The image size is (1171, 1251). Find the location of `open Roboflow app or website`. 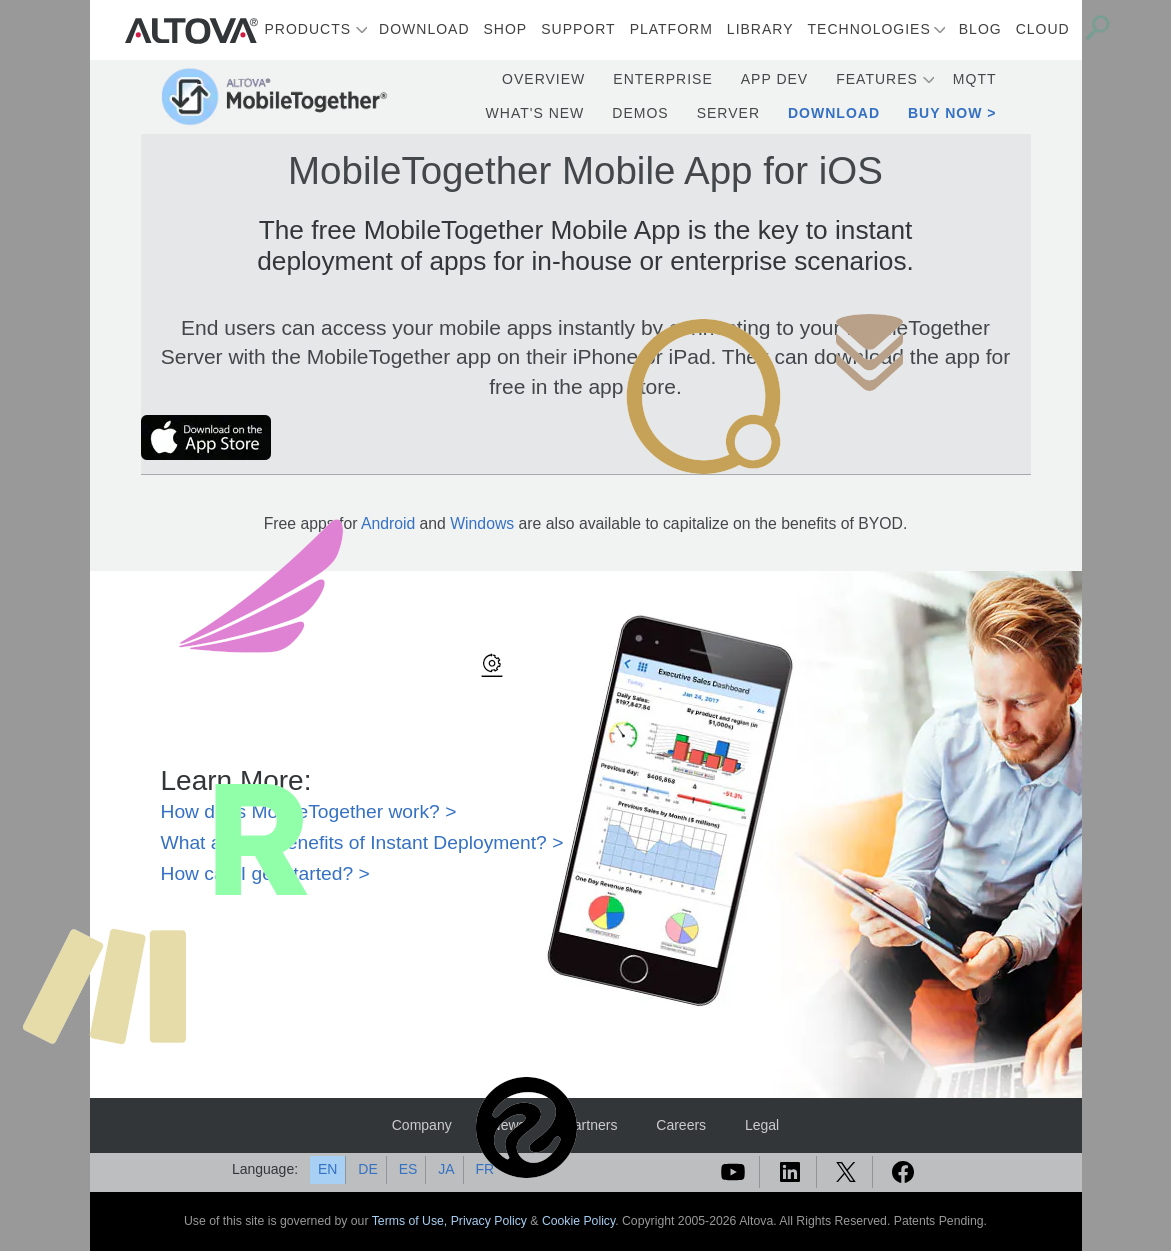

open Roboflow app or website is located at coordinates (526, 1127).